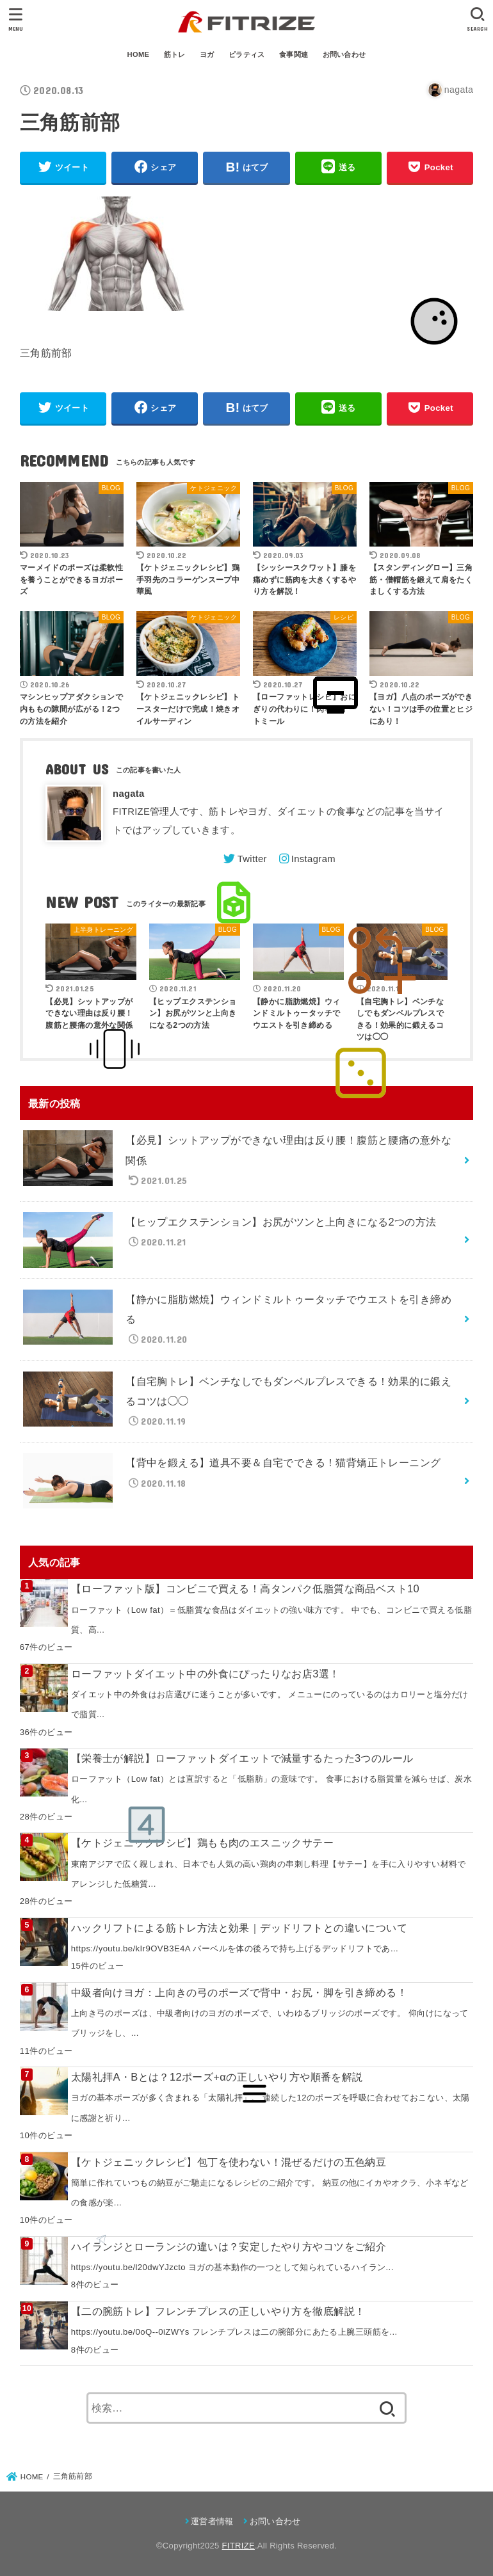 The height and width of the screenshot is (2576, 493). What do you see at coordinates (380, 958) in the screenshot?
I see `create a new git pull request` at bounding box center [380, 958].